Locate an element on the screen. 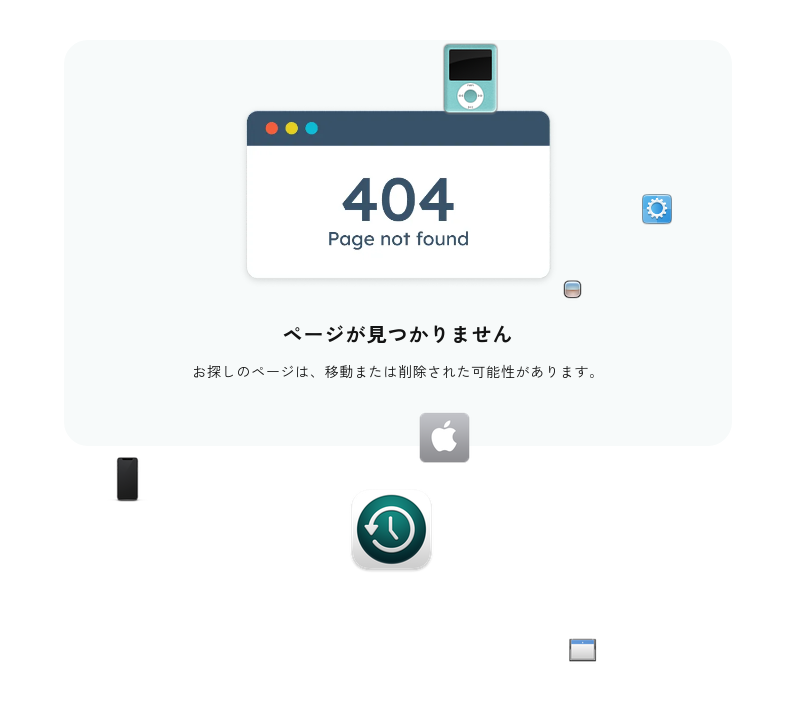 The height and width of the screenshot is (720, 796). open Time Machine backup and restore utility is located at coordinates (391, 529).